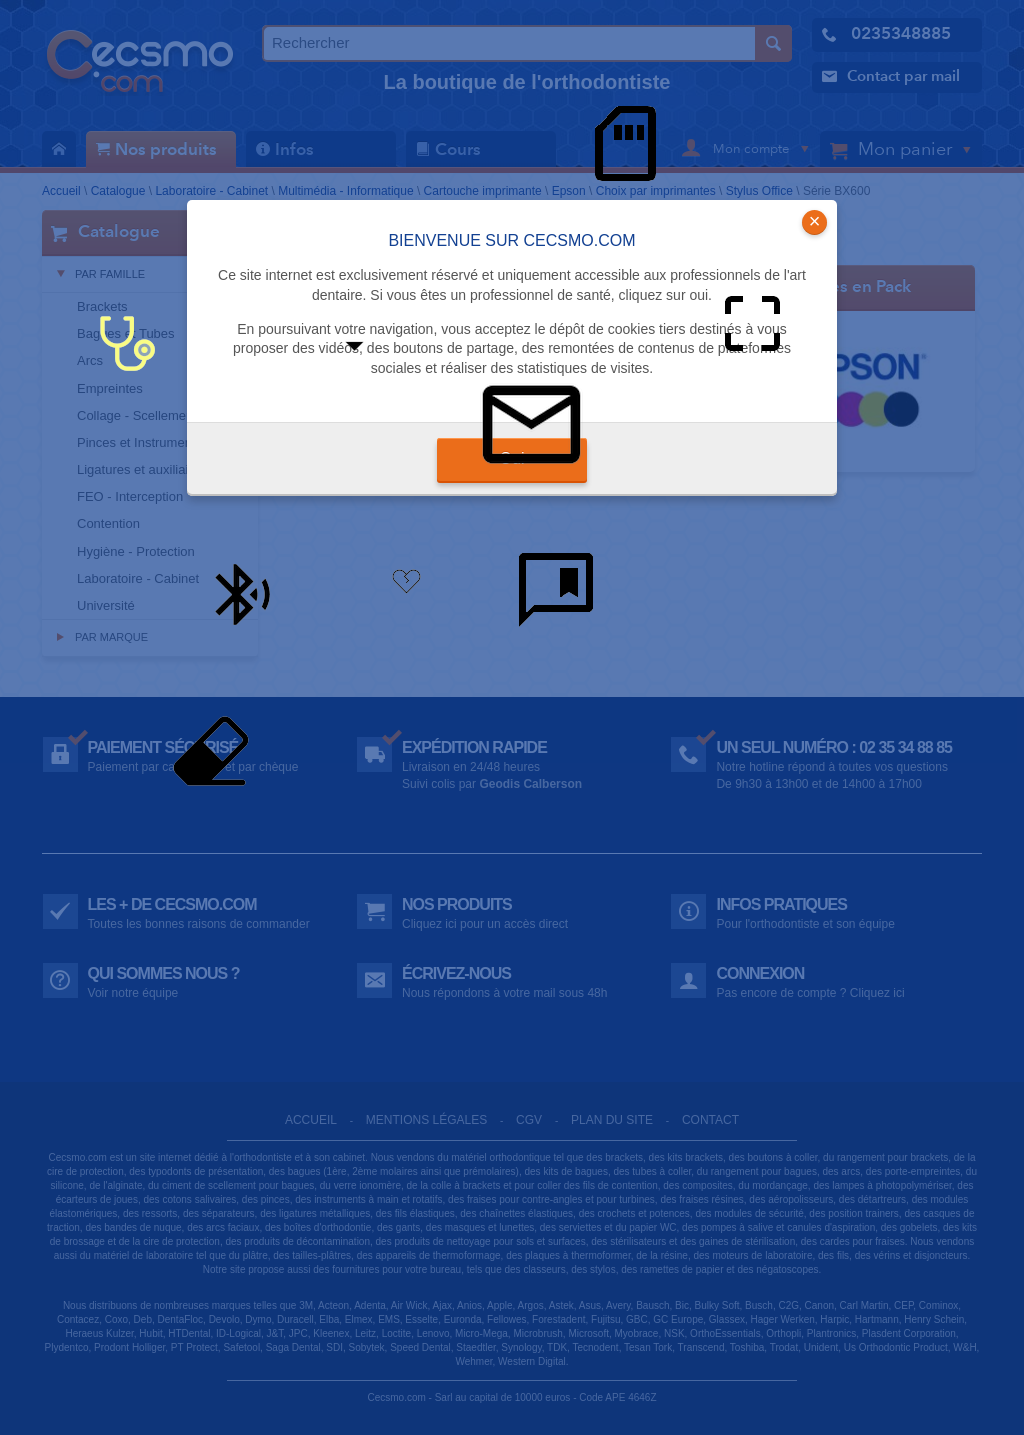 The height and width of the screenshot is (1435, 1024). What do you see at coordinates (531, 424) in the screenshot?
I see `view unread emails or messages` at bounding box center [531, 424].